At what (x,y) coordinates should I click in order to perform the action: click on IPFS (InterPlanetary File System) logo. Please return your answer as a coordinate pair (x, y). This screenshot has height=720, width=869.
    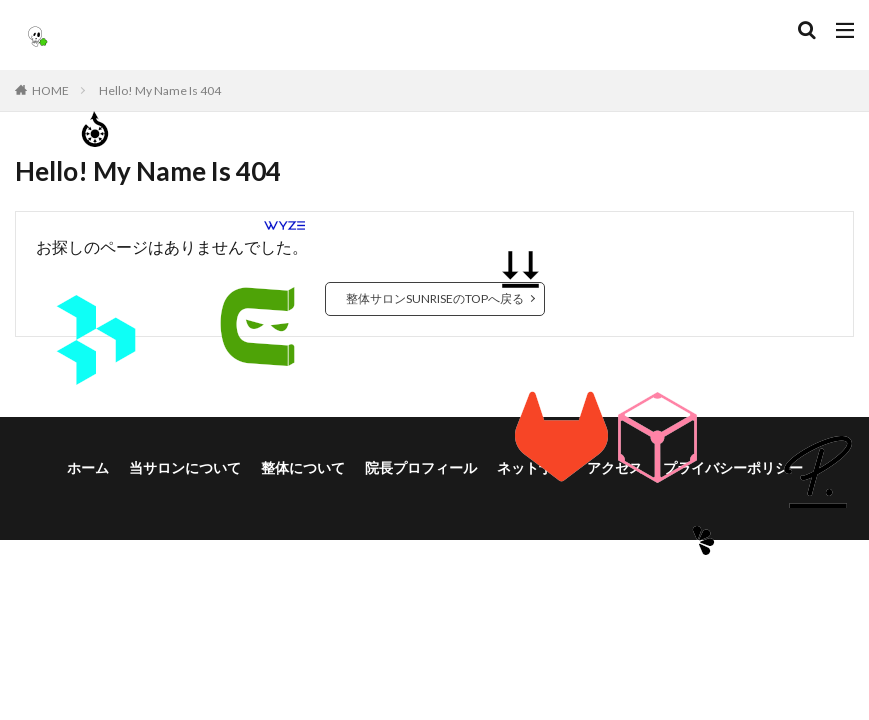
    Looking at the image, I should click on (657, 437).